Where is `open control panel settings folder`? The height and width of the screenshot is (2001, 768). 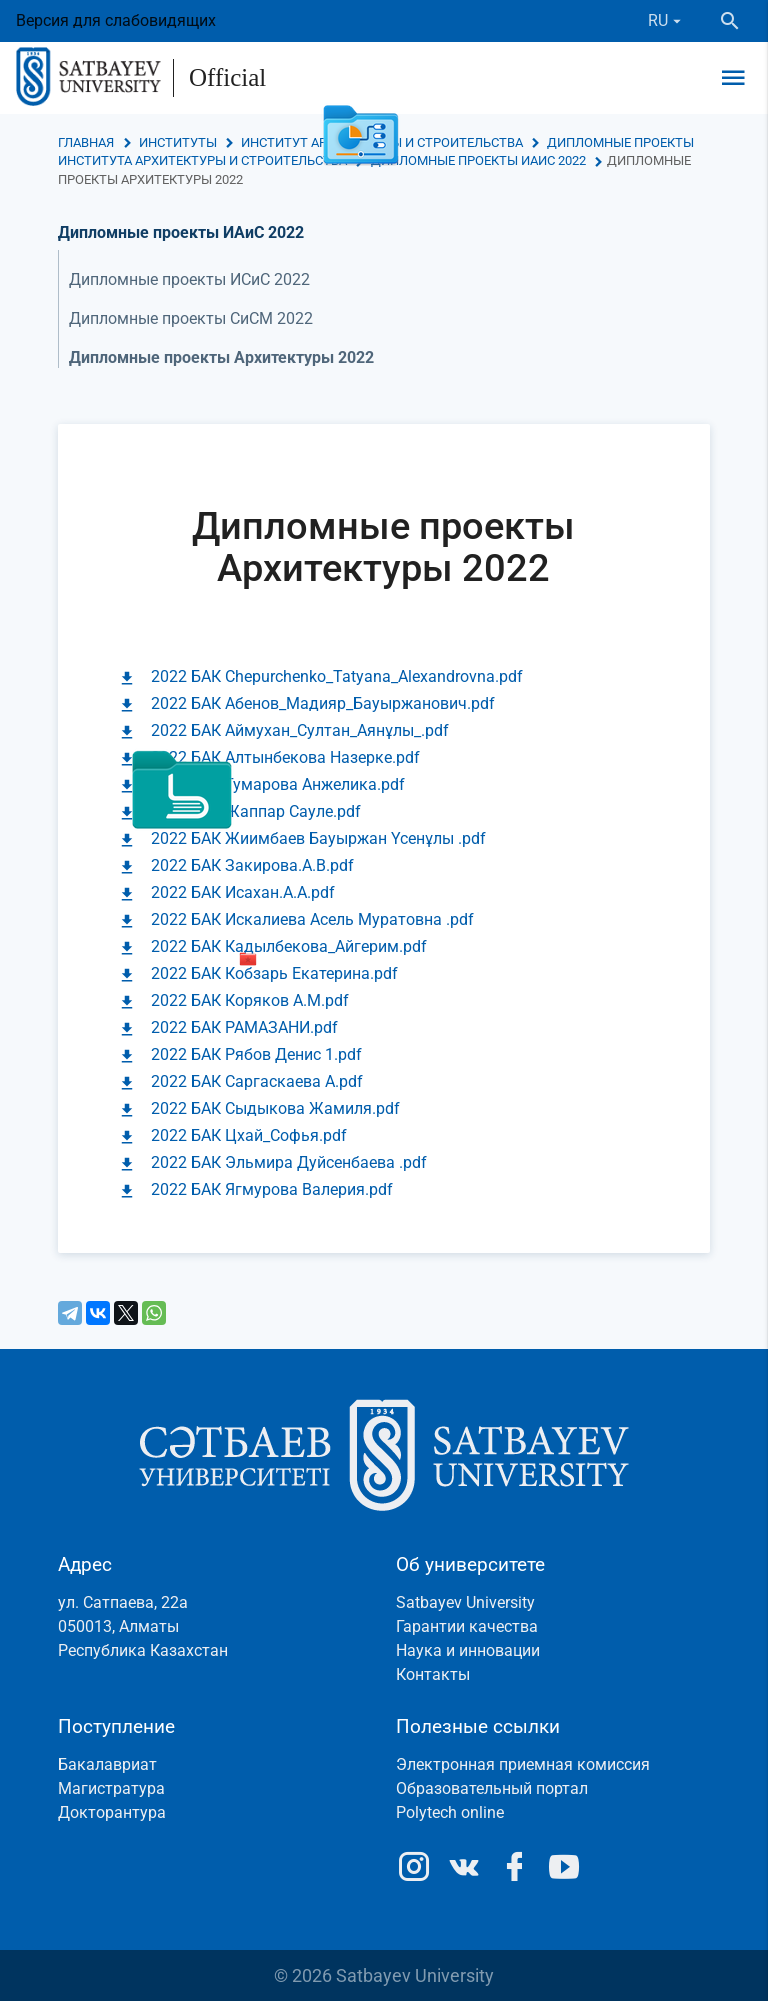 open control panel settings folder is located at coordinates (360, 136).